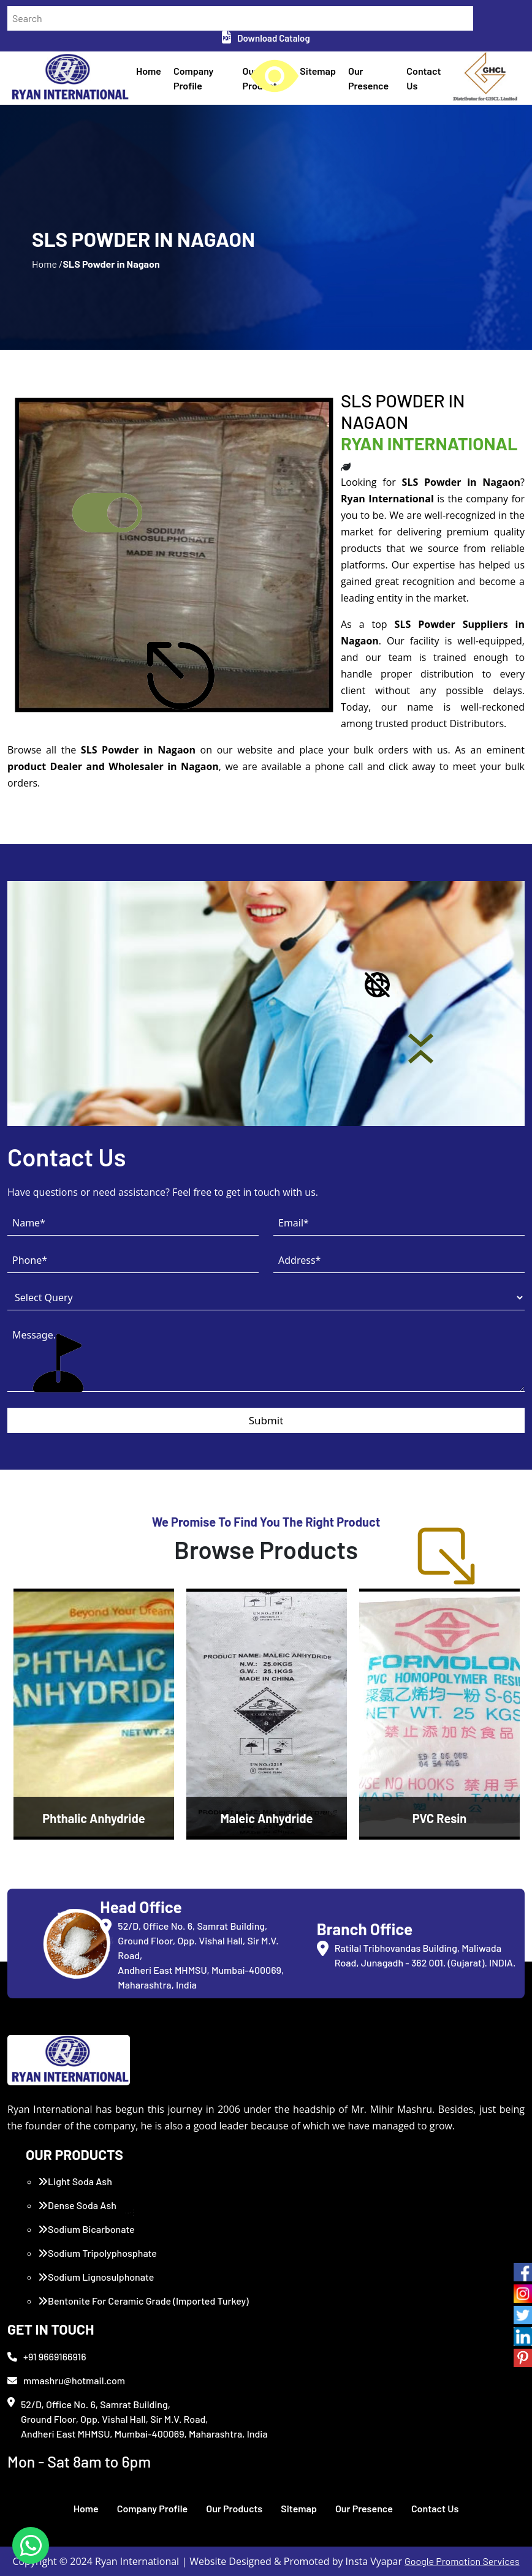 The width and height of the screenshot is (532, 2576). What do you see at coordinates (377, 984) in the screenshot?
I see `360° view unavailable or disabled` at bounding box center [377, 984].